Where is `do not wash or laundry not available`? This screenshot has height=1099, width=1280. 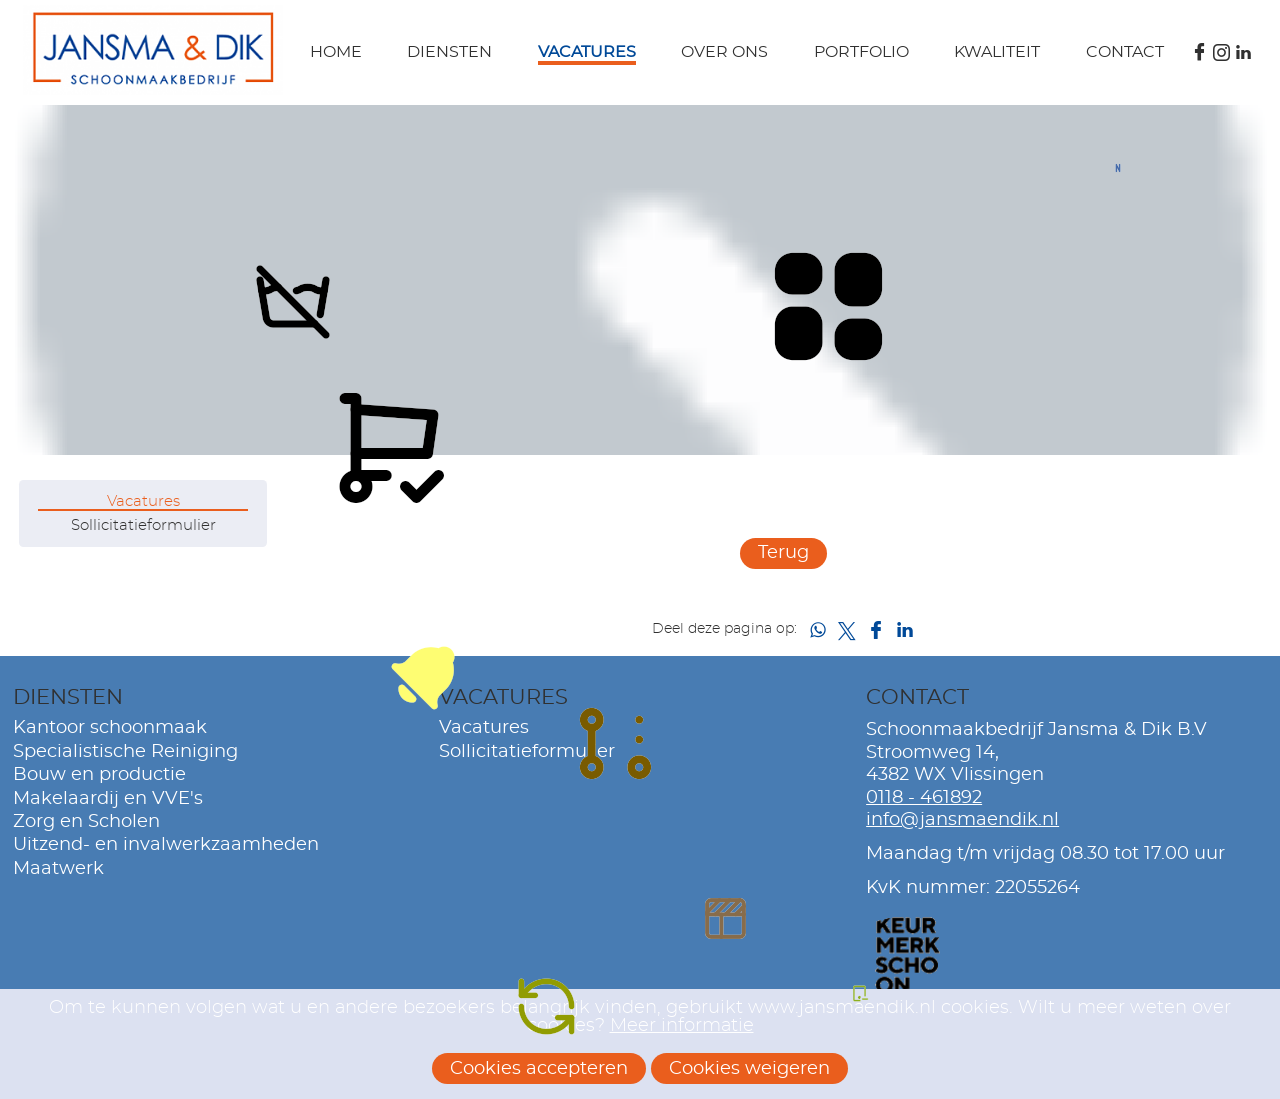
do not wash or laundry not available is located at coordinates (293, 302).